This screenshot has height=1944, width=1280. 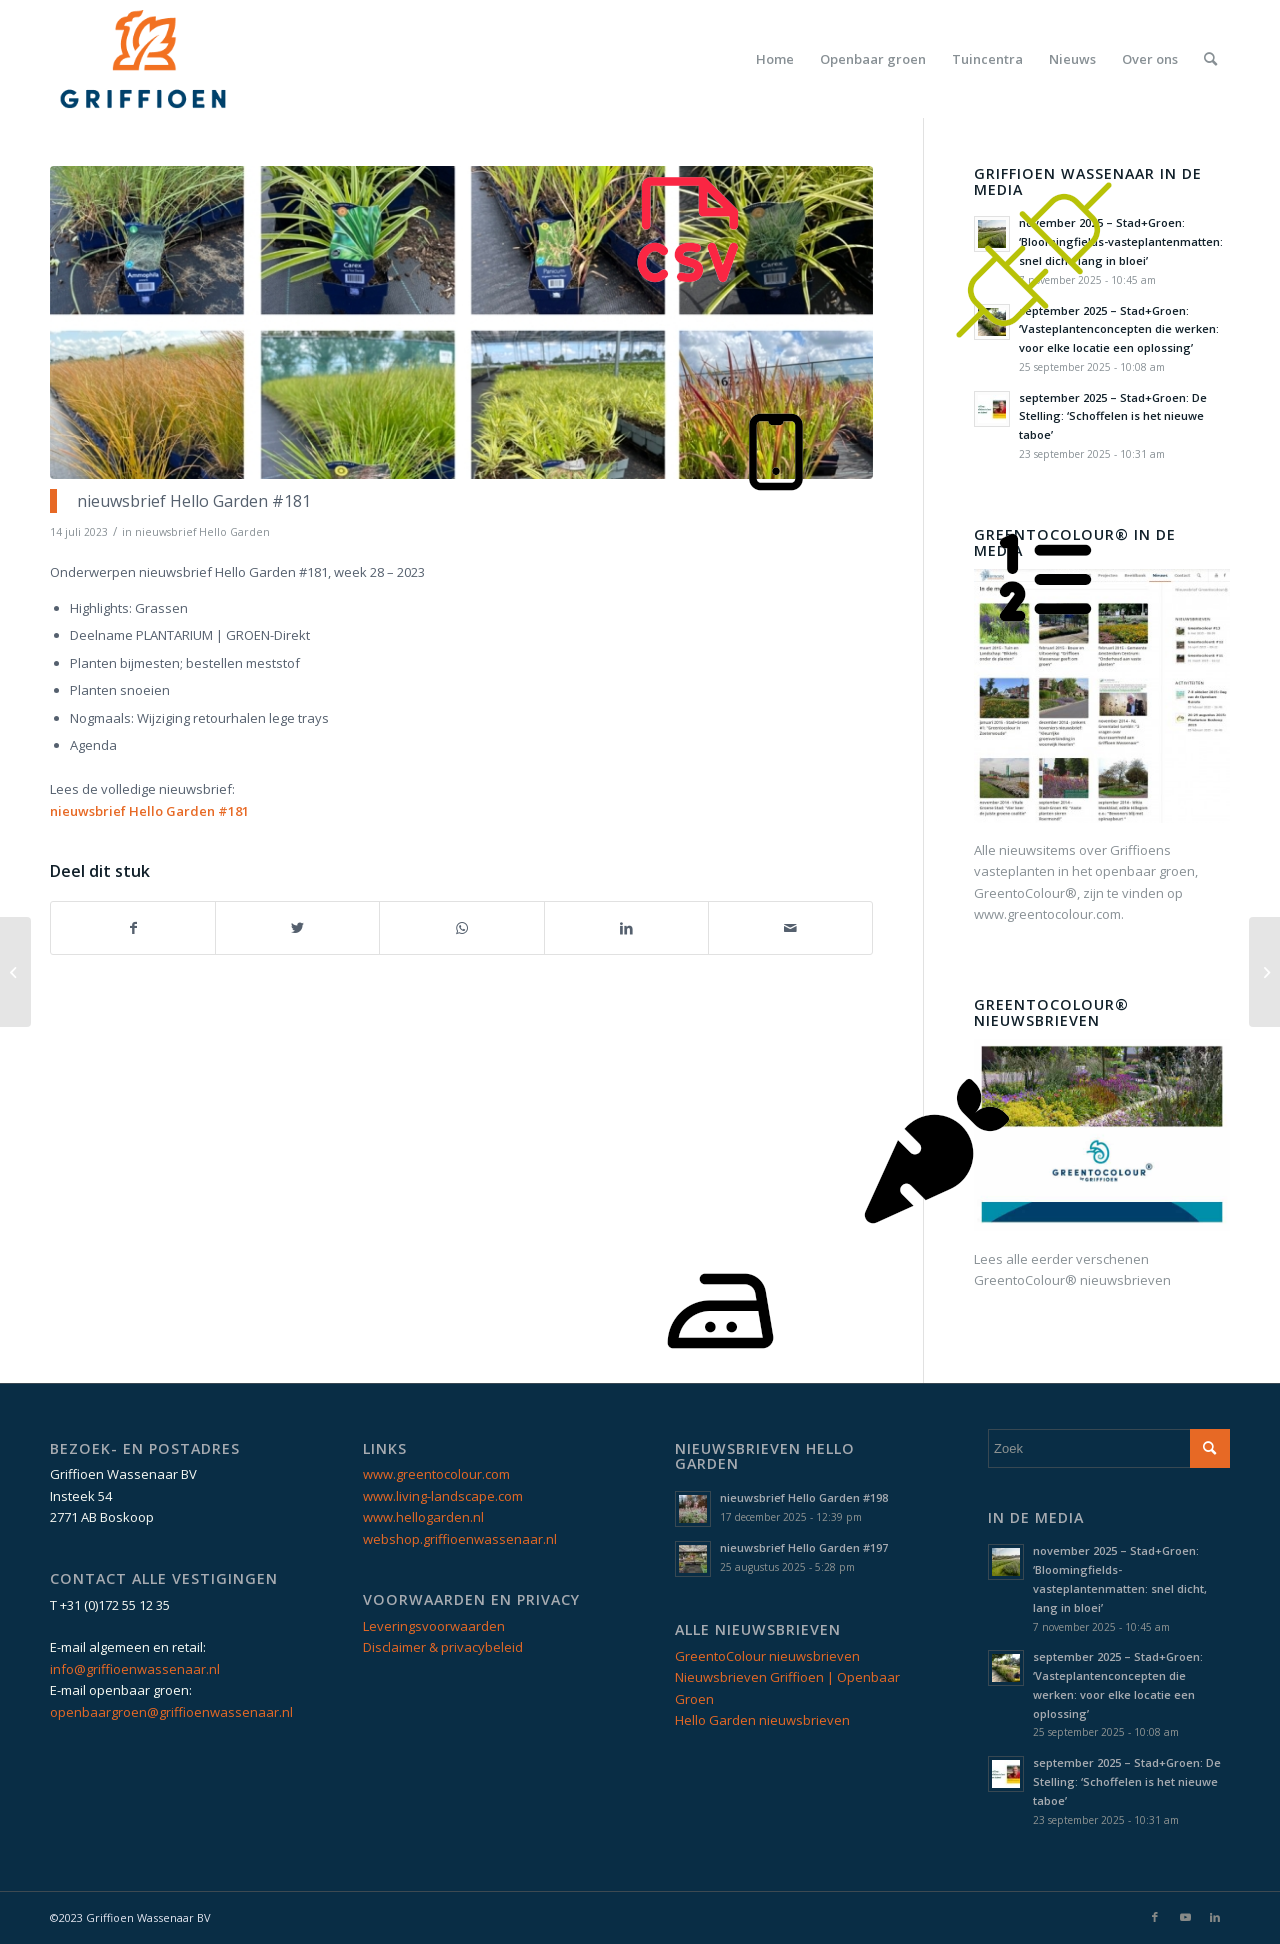 I want to click on download or export data as a CSV file, so click(x=690, y=234).